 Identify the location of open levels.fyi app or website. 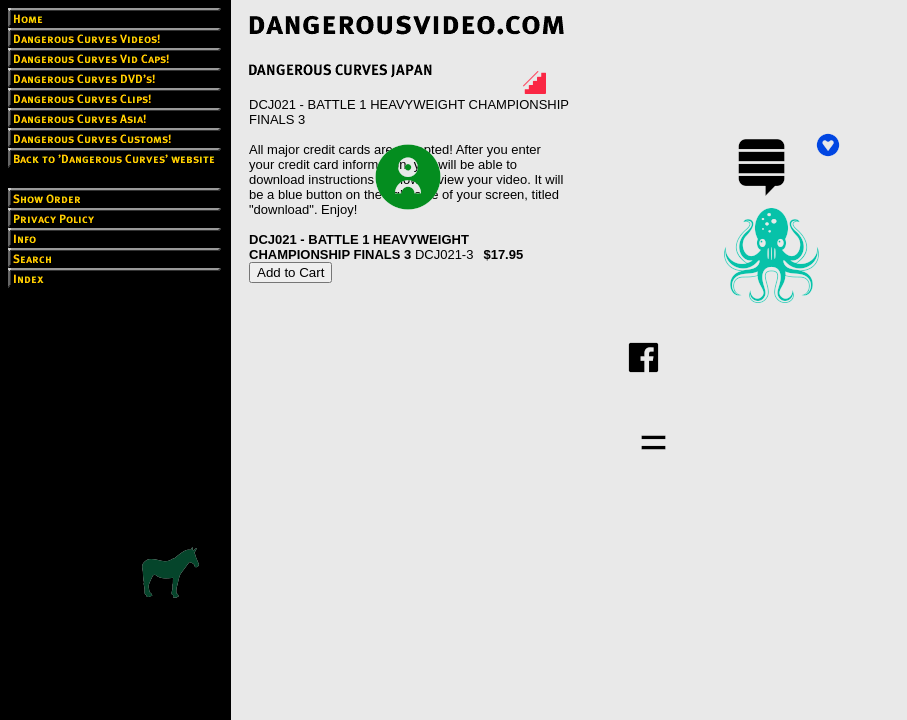
(534, 82).